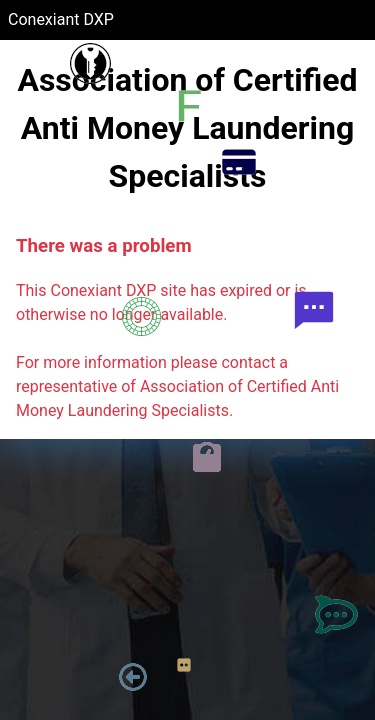 This screenshot has height=720, width=375. I want to click on open messaging or chat, so click(314, 309).